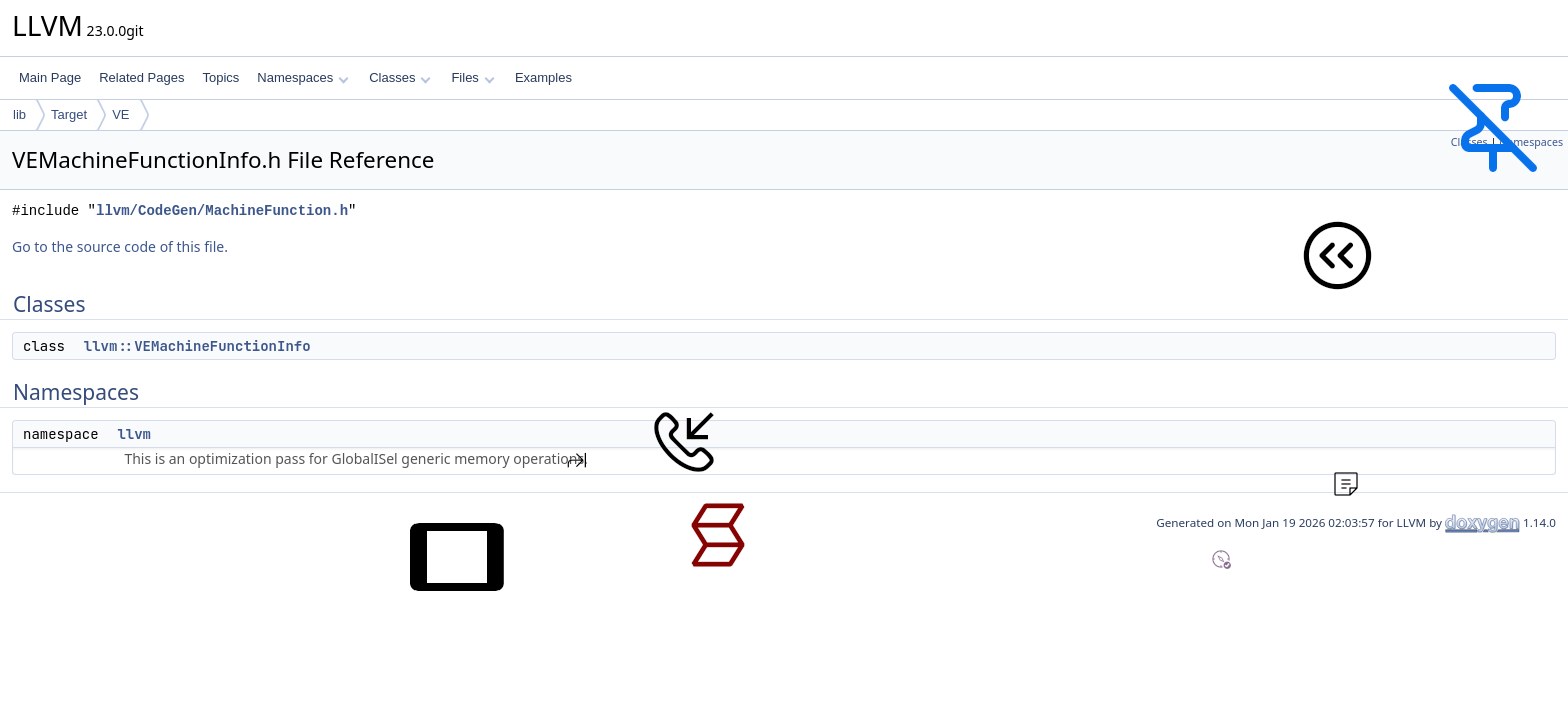  What do you see at coordinates (575, 459) in the screenshot?
I see `move cursor to next tab stop` at bounding box center [575, 459].